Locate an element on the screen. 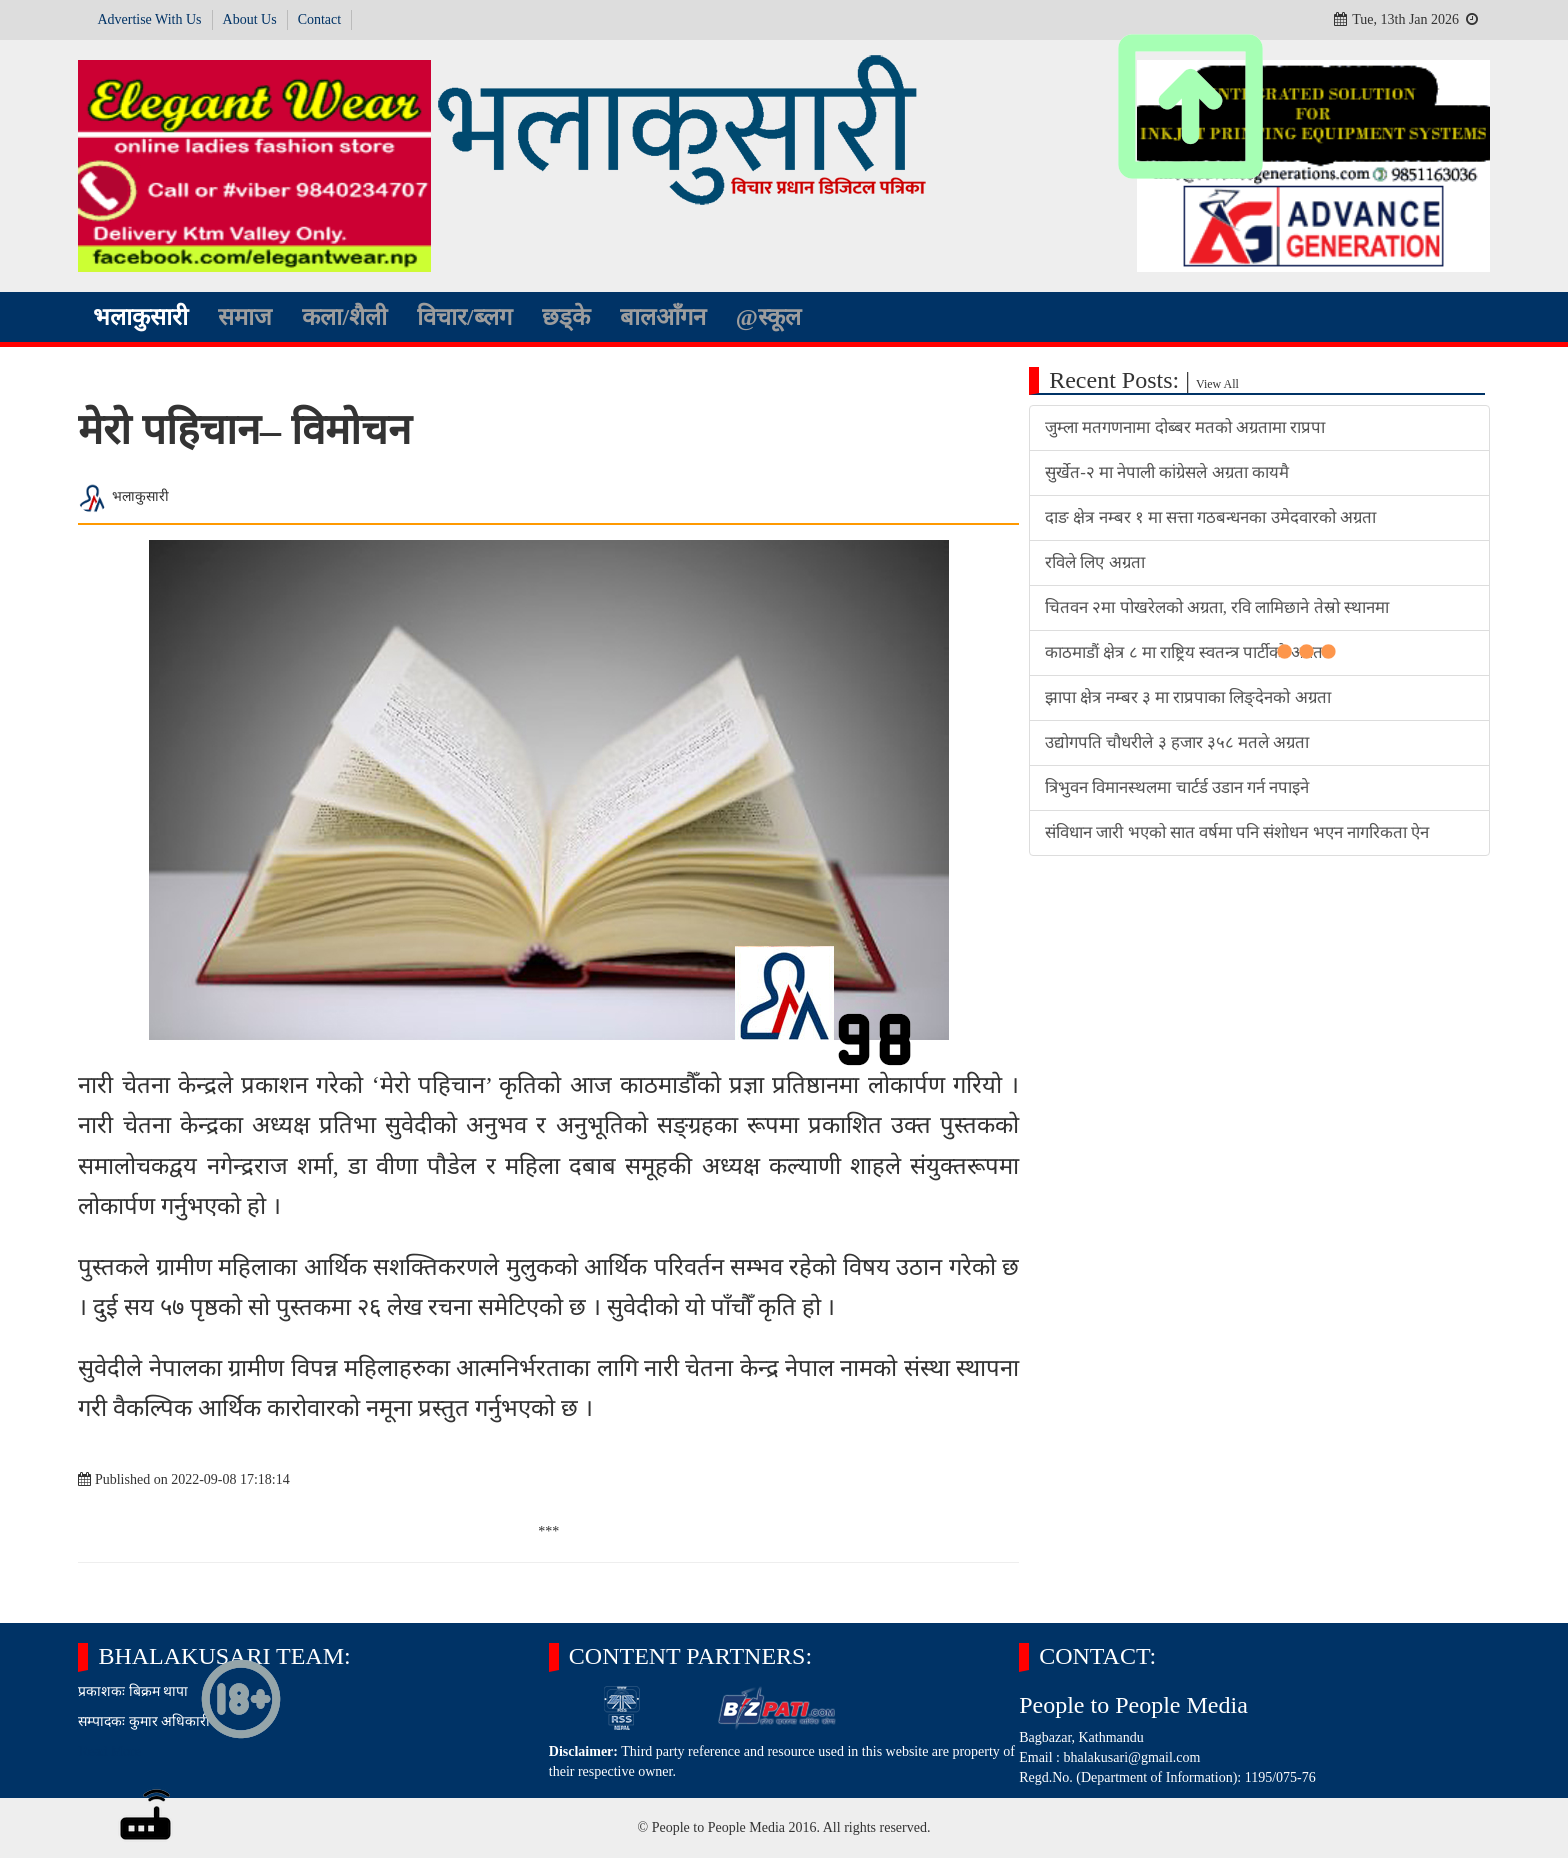 This screenshot has height=1858, width=1568. indicates age-restricted content (18+) is located at coordinates (241, 1699).